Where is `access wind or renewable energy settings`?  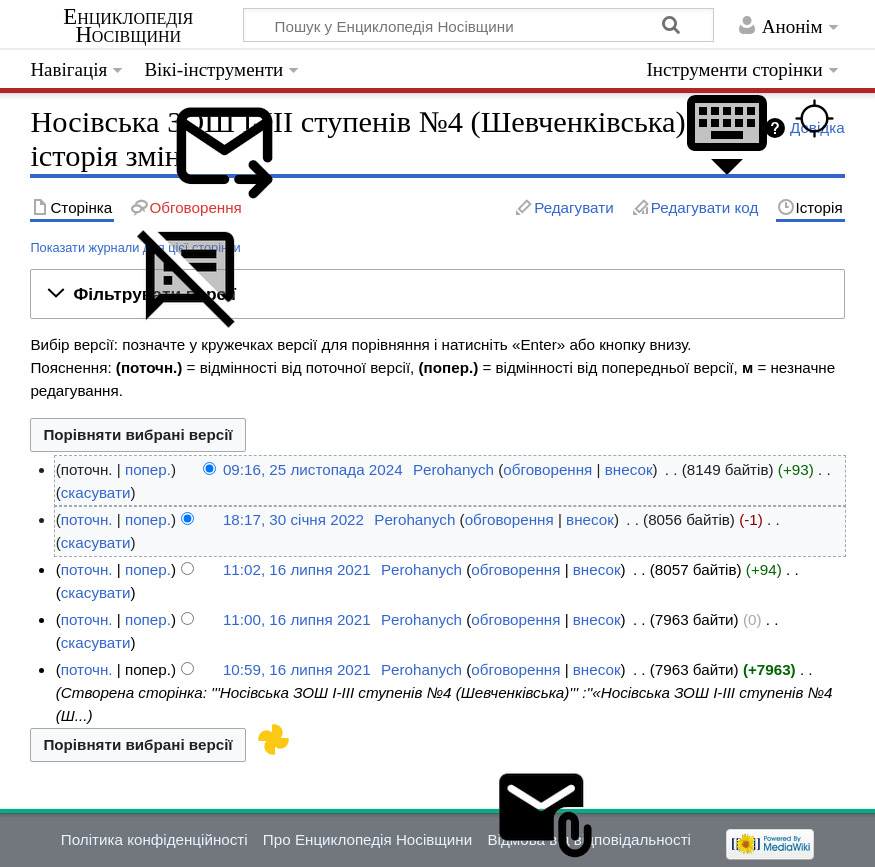
access wind or renewable energy settings is located at coordinates (273, 739).